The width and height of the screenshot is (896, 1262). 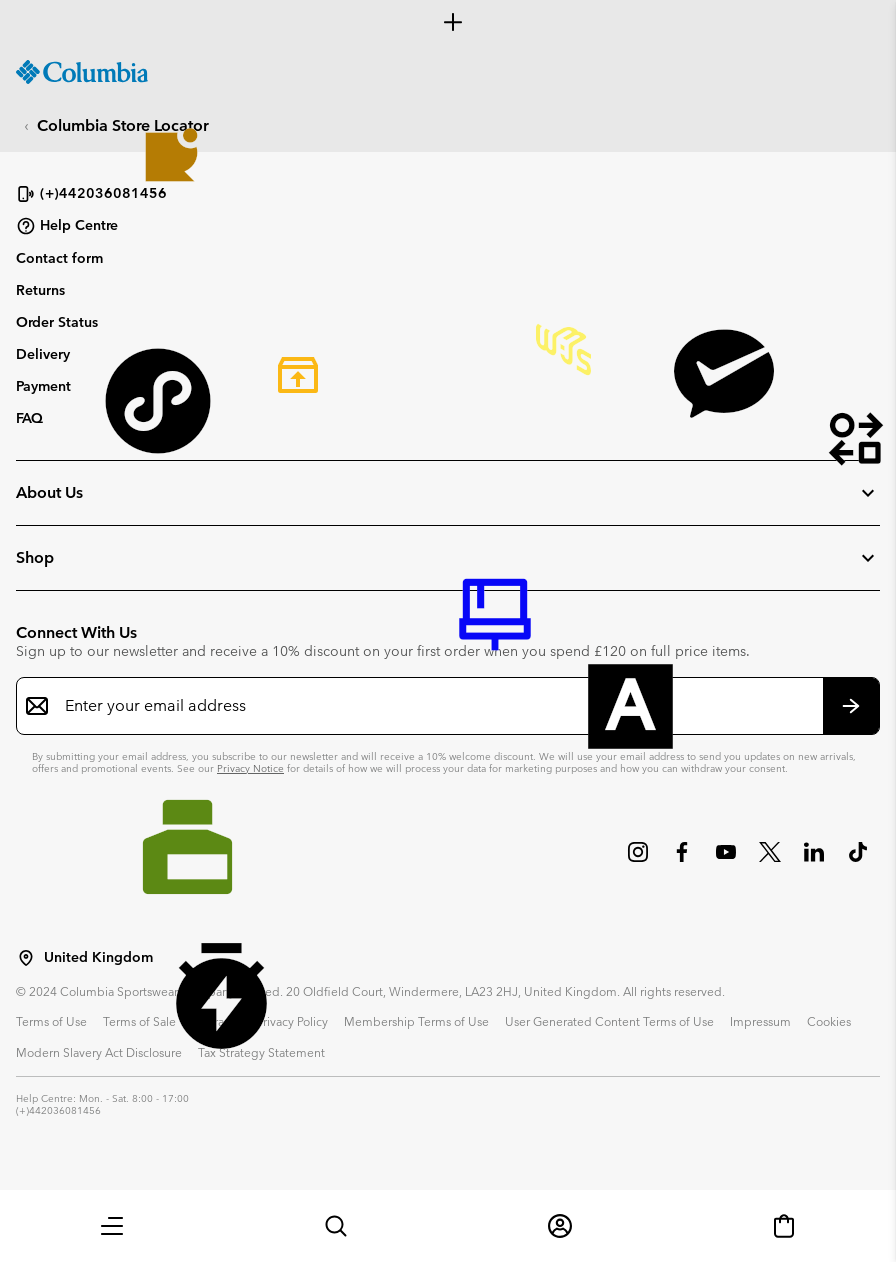 What do you see at coordinates (856, 439) in the screenshot?
I see `swap or exchange between two items` at bounding box center [856, 439].